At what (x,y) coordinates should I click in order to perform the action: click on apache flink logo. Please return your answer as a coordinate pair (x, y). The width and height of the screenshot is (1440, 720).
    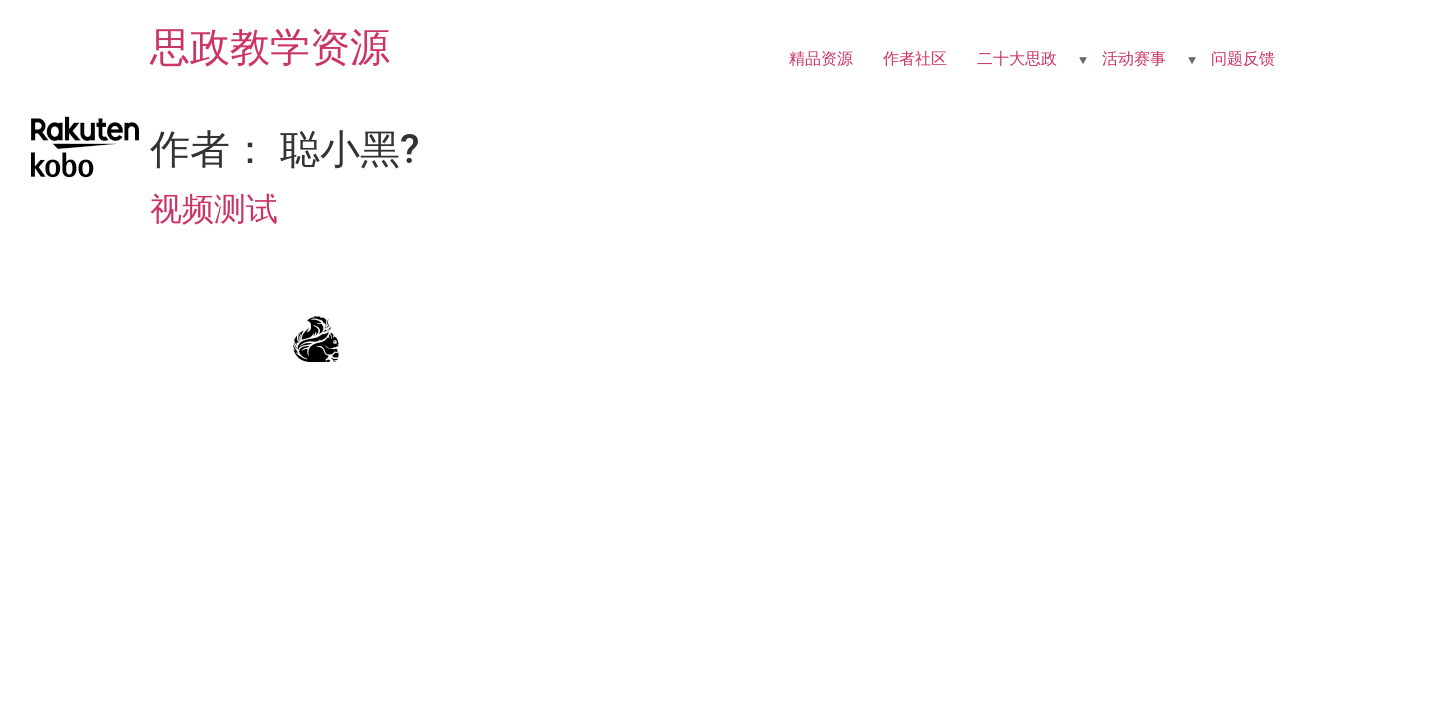
    Looking at the image, I should click on (316, 339).